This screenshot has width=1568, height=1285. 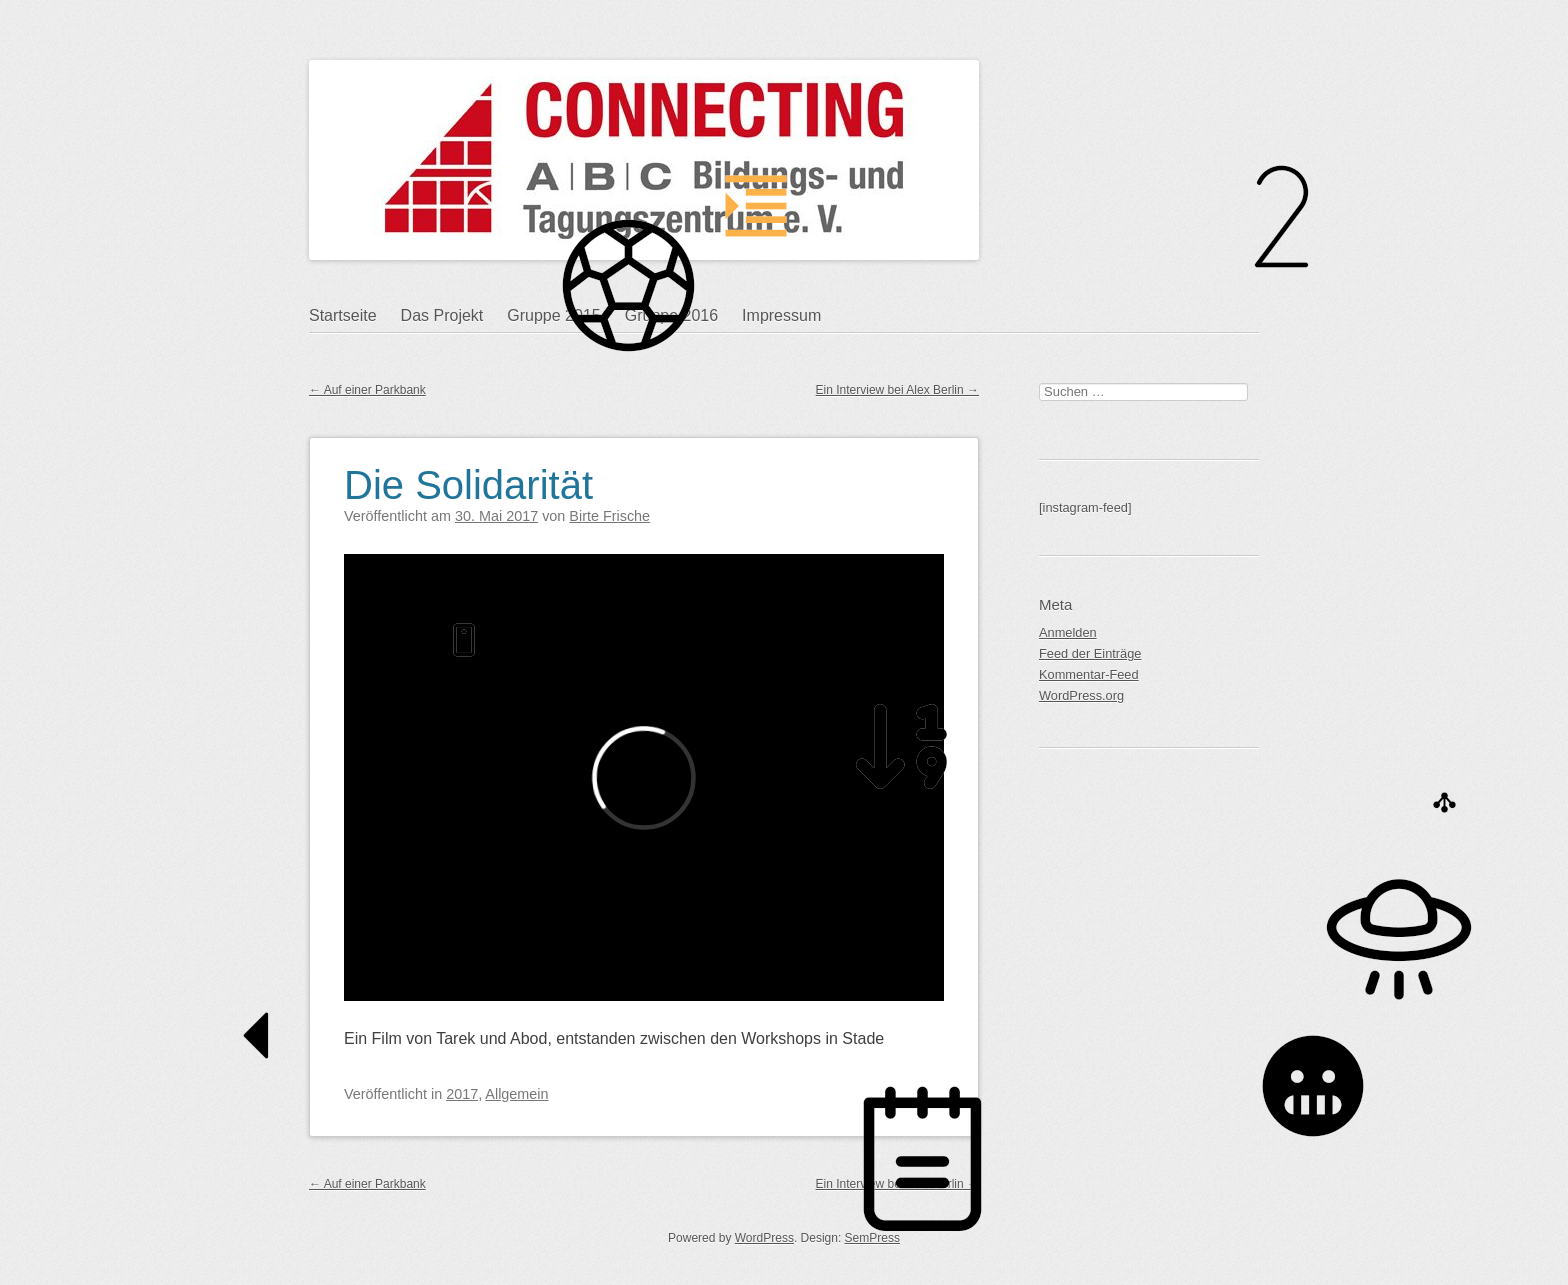 What do you see at coordinates (922, 1161) in the screenshot?
I see `open notepad or notes app` at bounding box center [922, 1161].